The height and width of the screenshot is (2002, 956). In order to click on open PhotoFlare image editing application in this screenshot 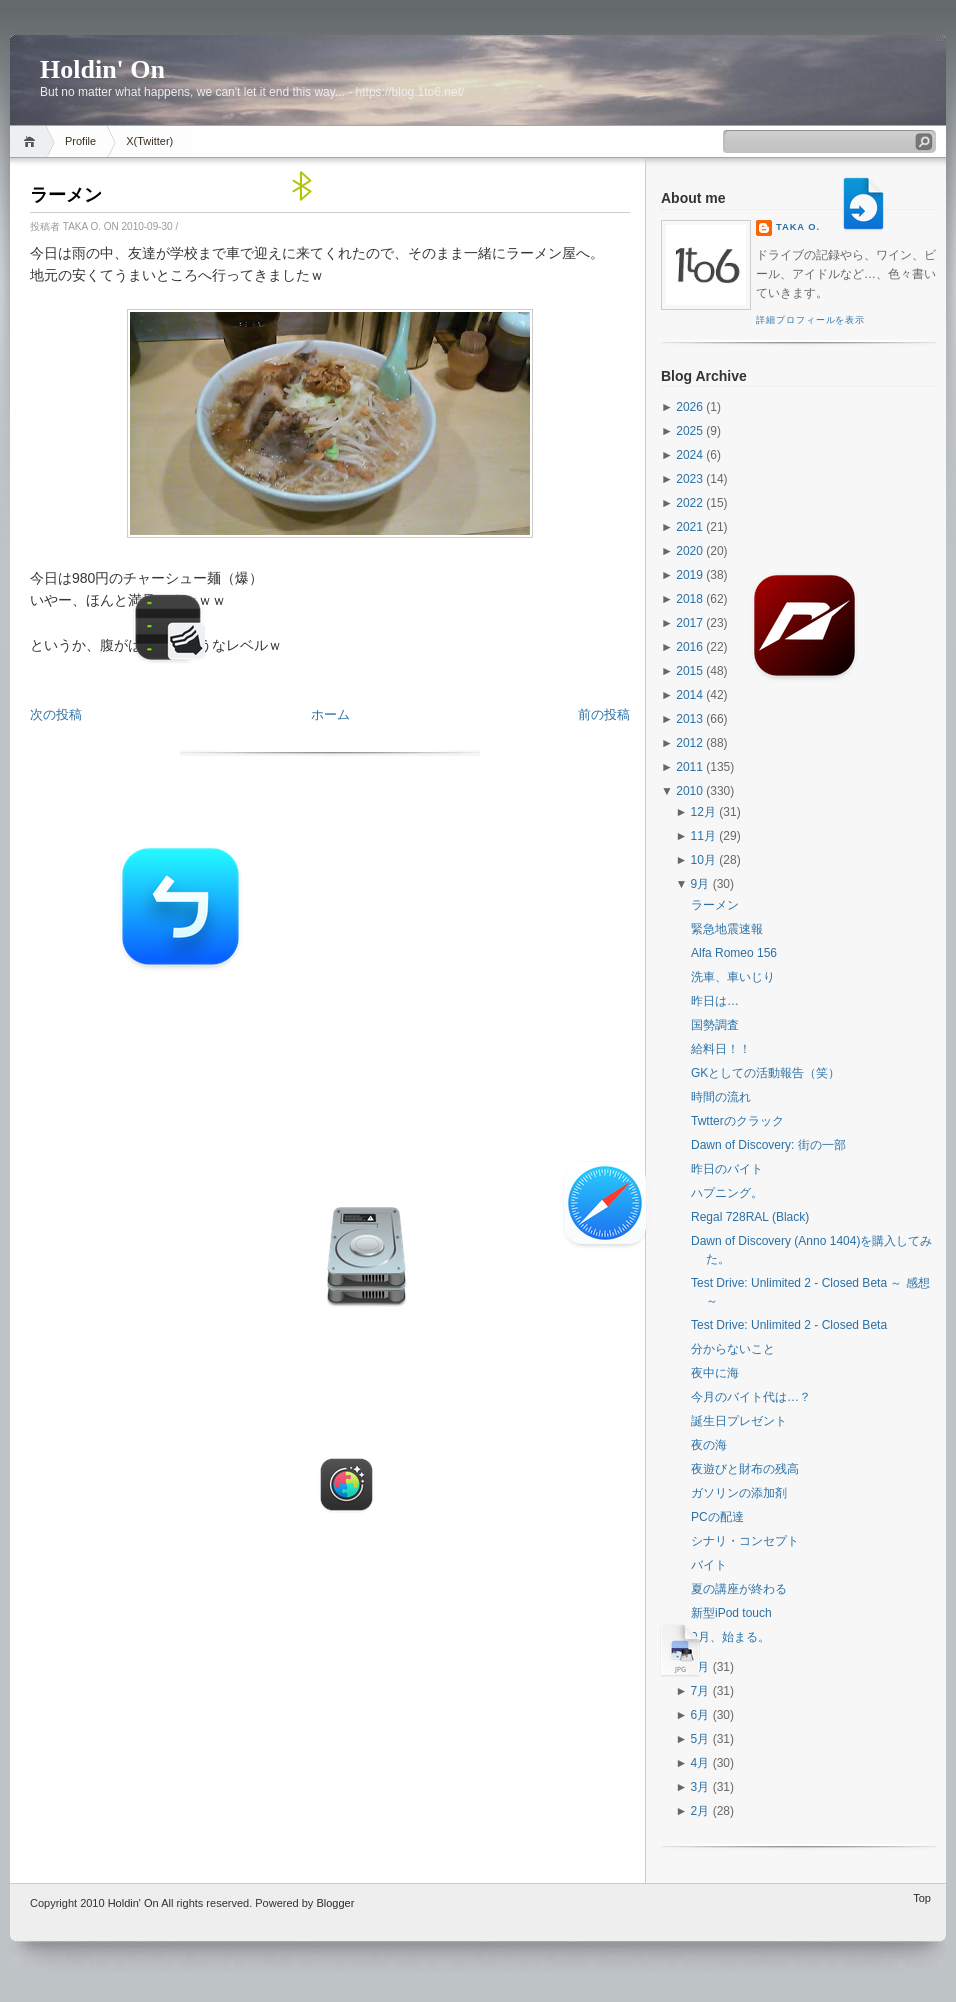, I will do `click(346, 1484)`.